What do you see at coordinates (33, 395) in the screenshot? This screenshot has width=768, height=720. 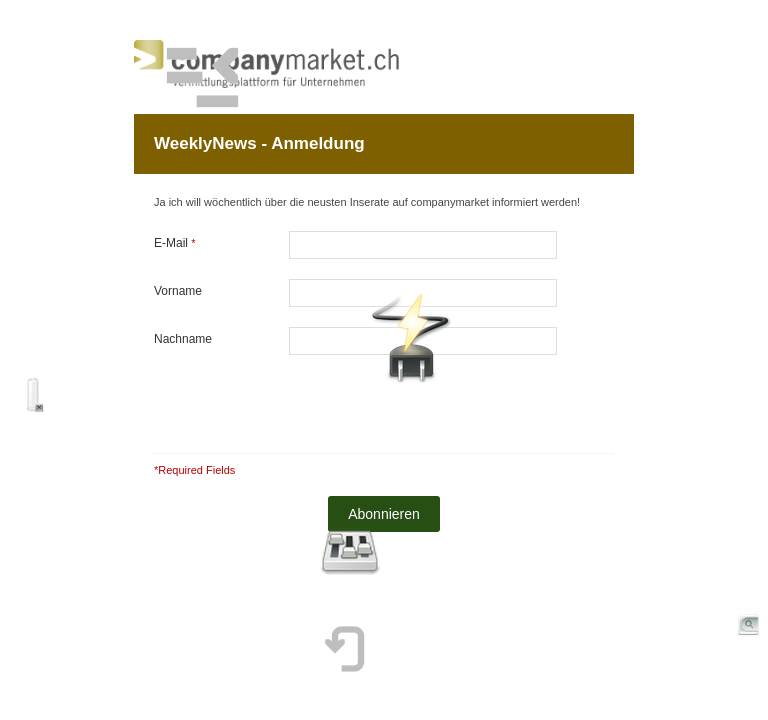 I see `indicates battery not detected or missing` at bounding box center [33, 395].